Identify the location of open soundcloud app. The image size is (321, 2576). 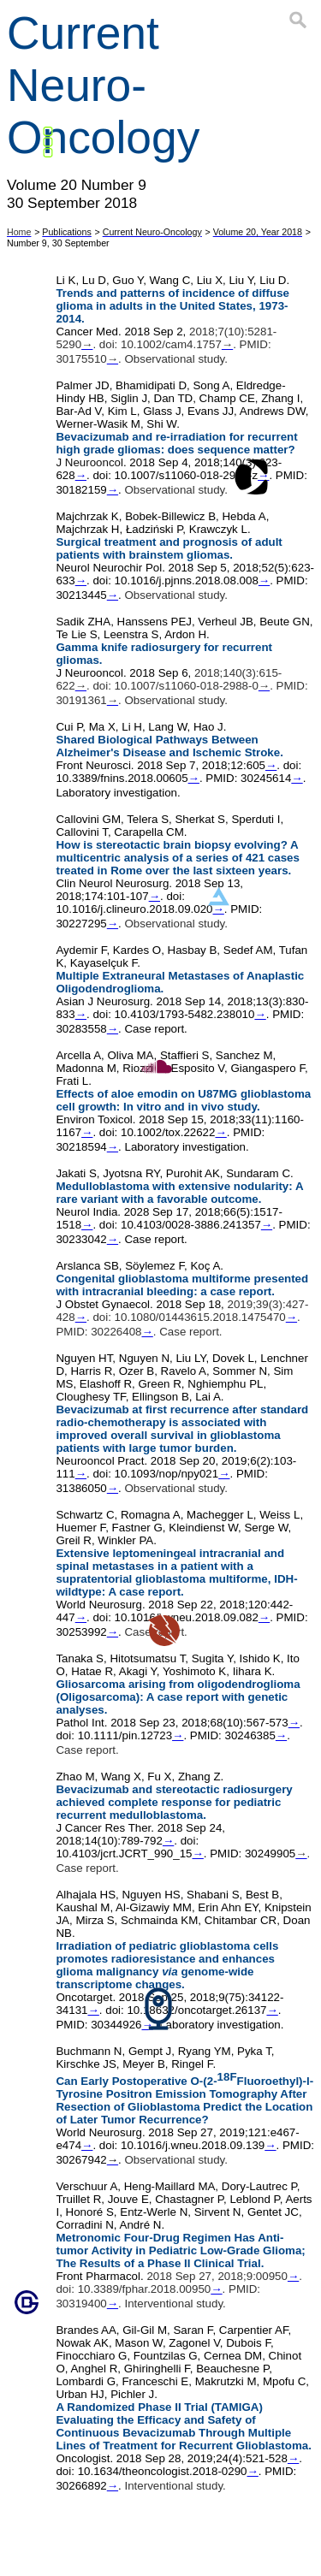
(157, 1067).